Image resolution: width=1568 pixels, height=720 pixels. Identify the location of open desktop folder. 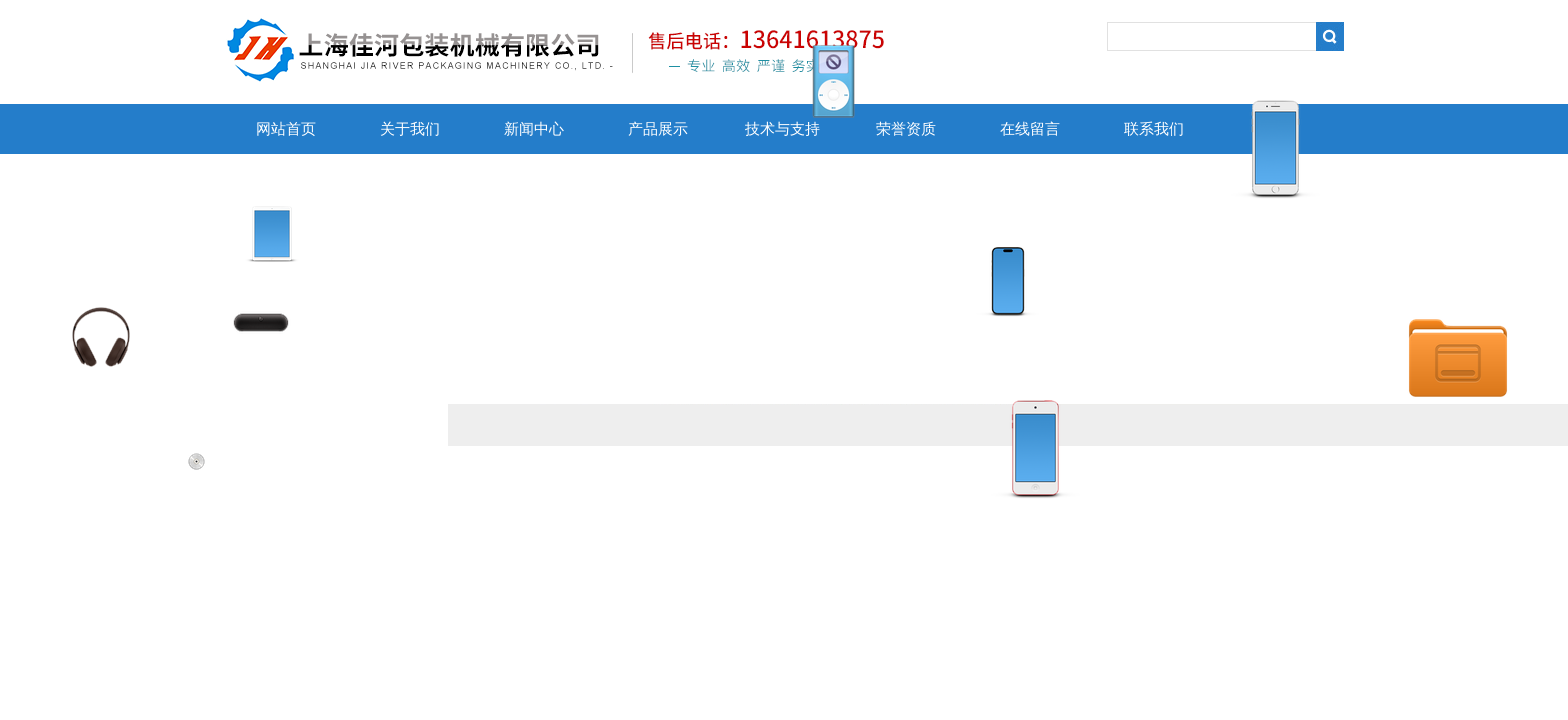
(1458, 358).